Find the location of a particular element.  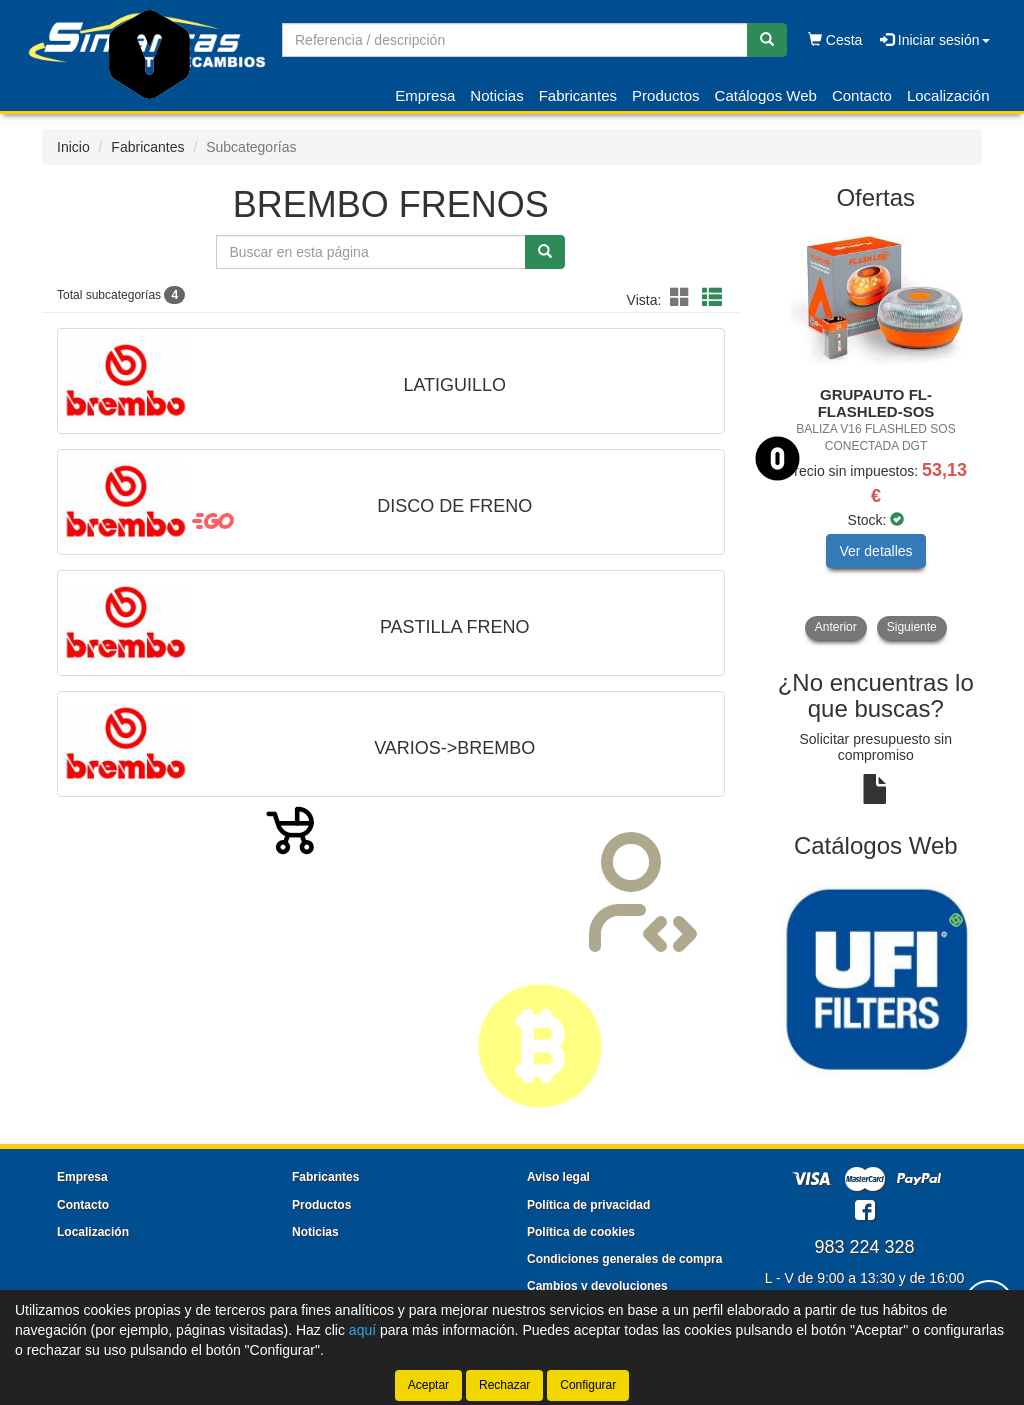

indicates a Y Combinator or YC-related feature is located at coordinates (149, 54).